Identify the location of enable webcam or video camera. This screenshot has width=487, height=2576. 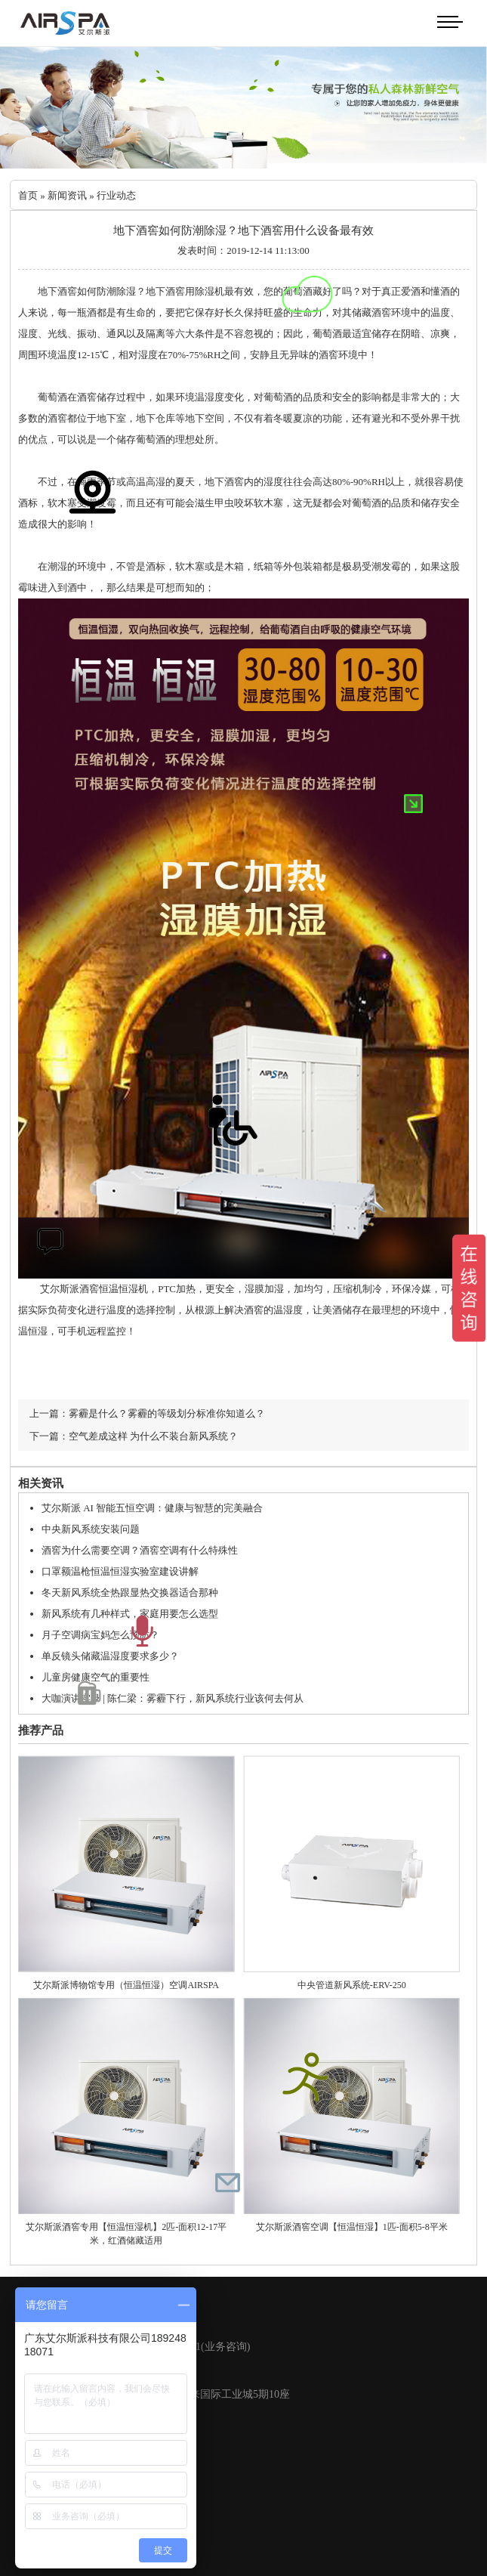
(92, 493).